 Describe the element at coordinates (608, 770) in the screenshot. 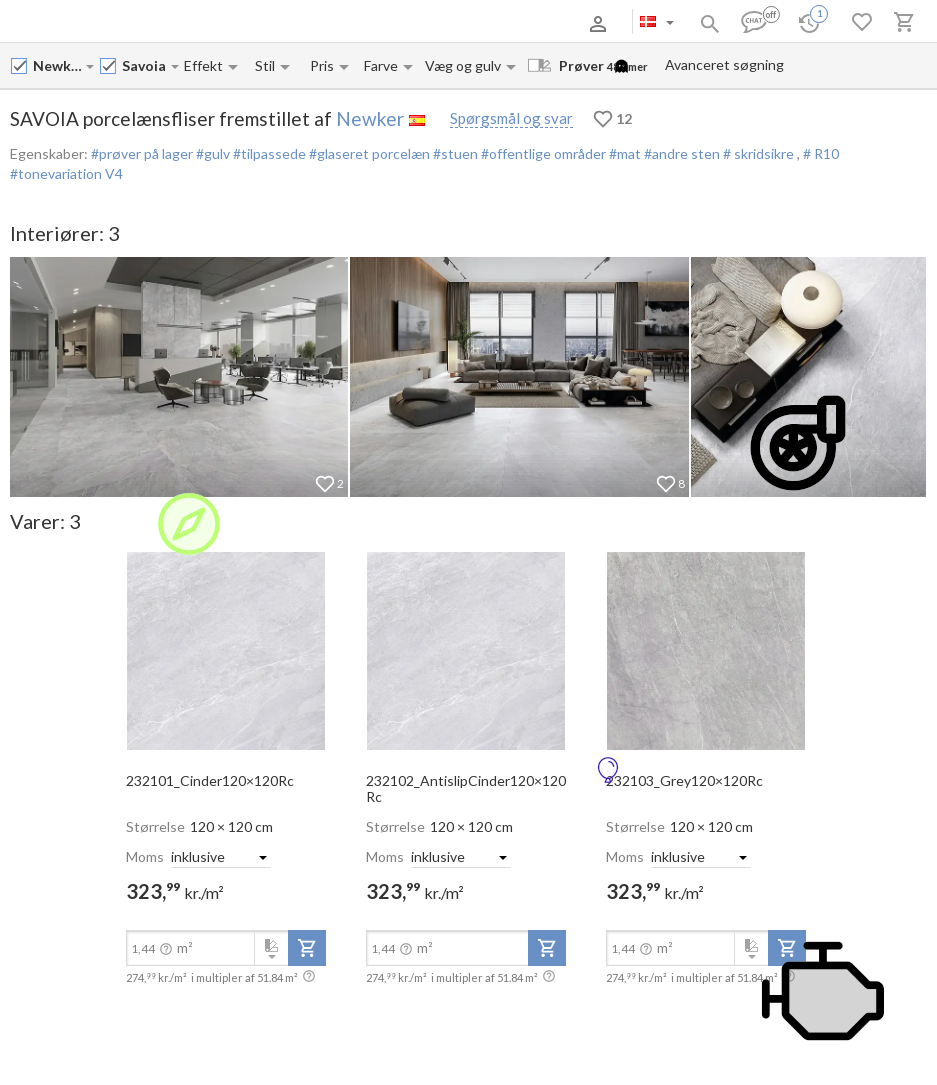

I see `indicates a celebration or birthday event` at that location.